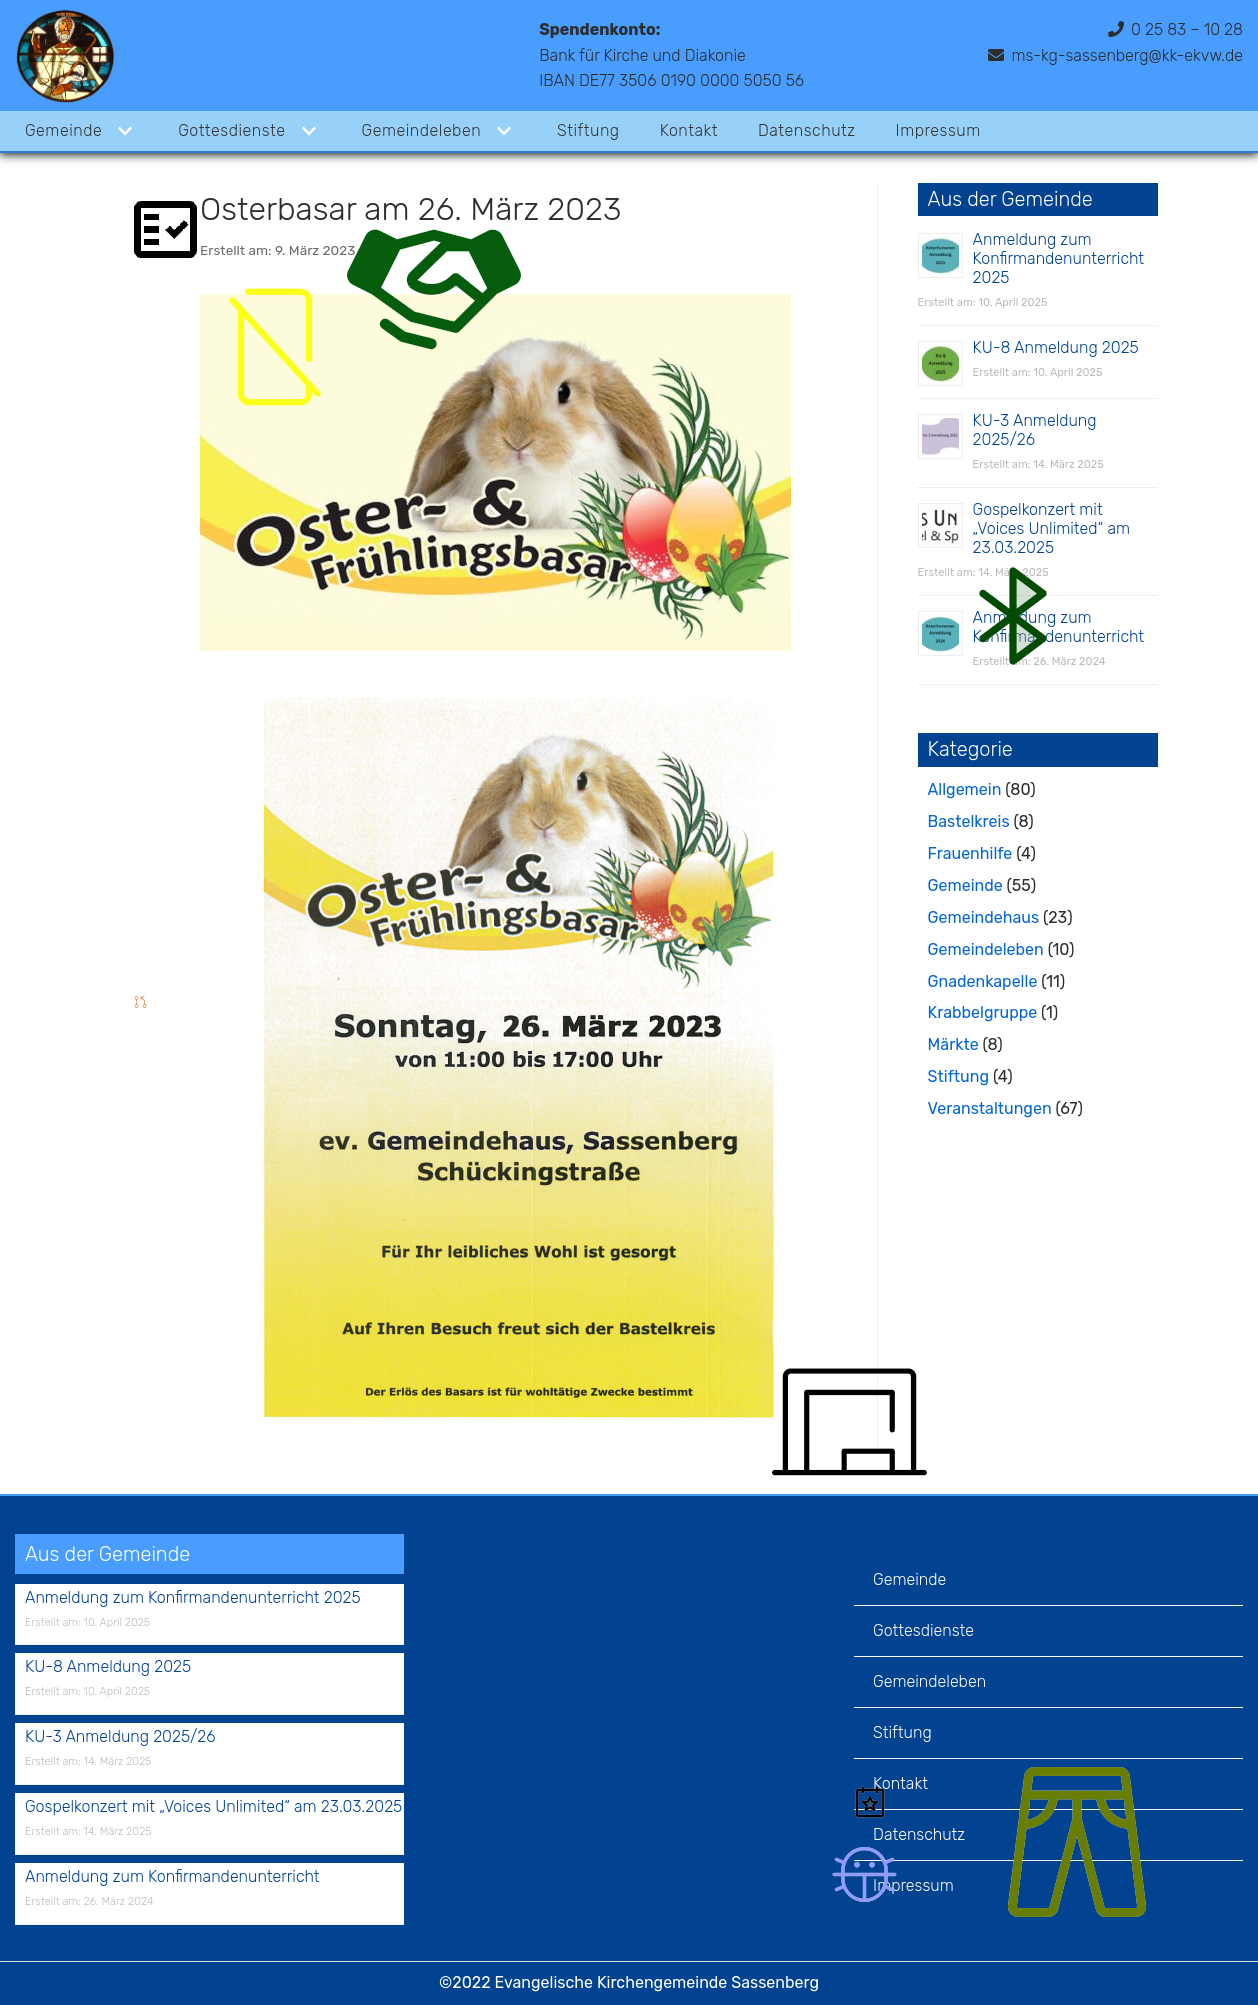 The image size is (1258, 2005). Describe the element at coordinates (864, 1874) in the screenshot. I see `report a bug or issue` at that location.